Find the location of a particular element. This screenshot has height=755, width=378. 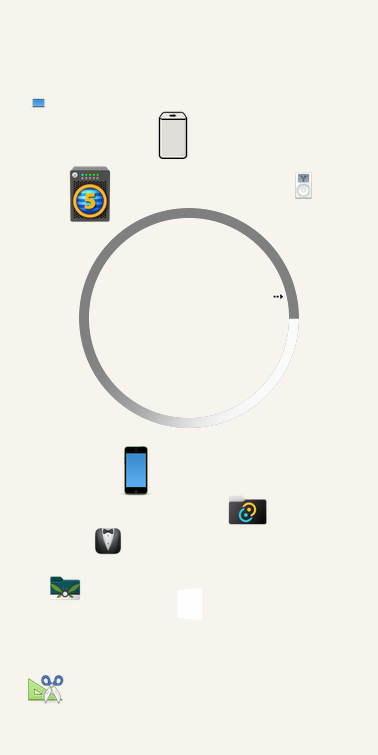

configure keyboard settings and preferences is located at coordinates (108, 541).